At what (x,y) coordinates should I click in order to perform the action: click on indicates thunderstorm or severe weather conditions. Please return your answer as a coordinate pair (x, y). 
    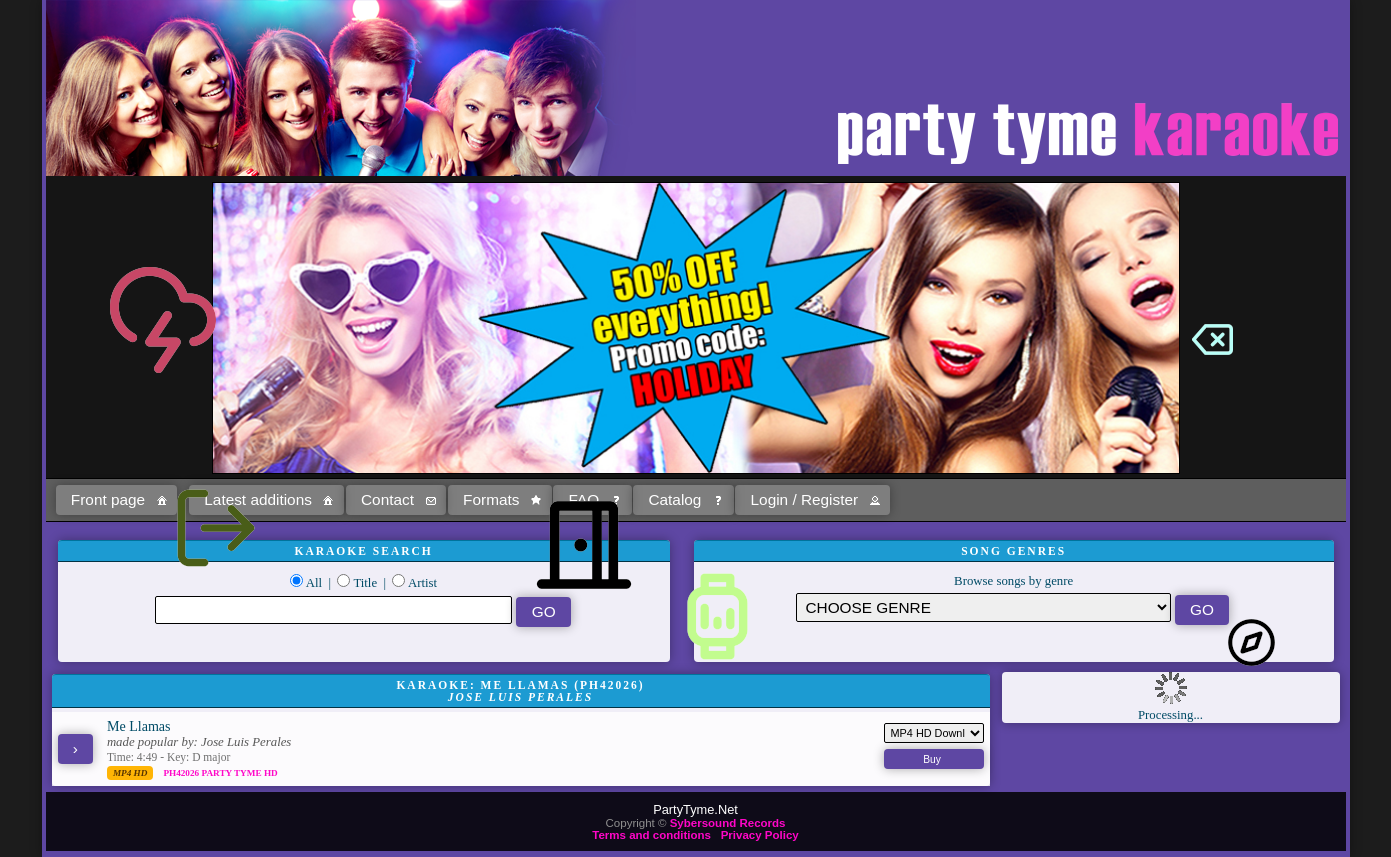
    Looking at the image, I should click on (163, 320).